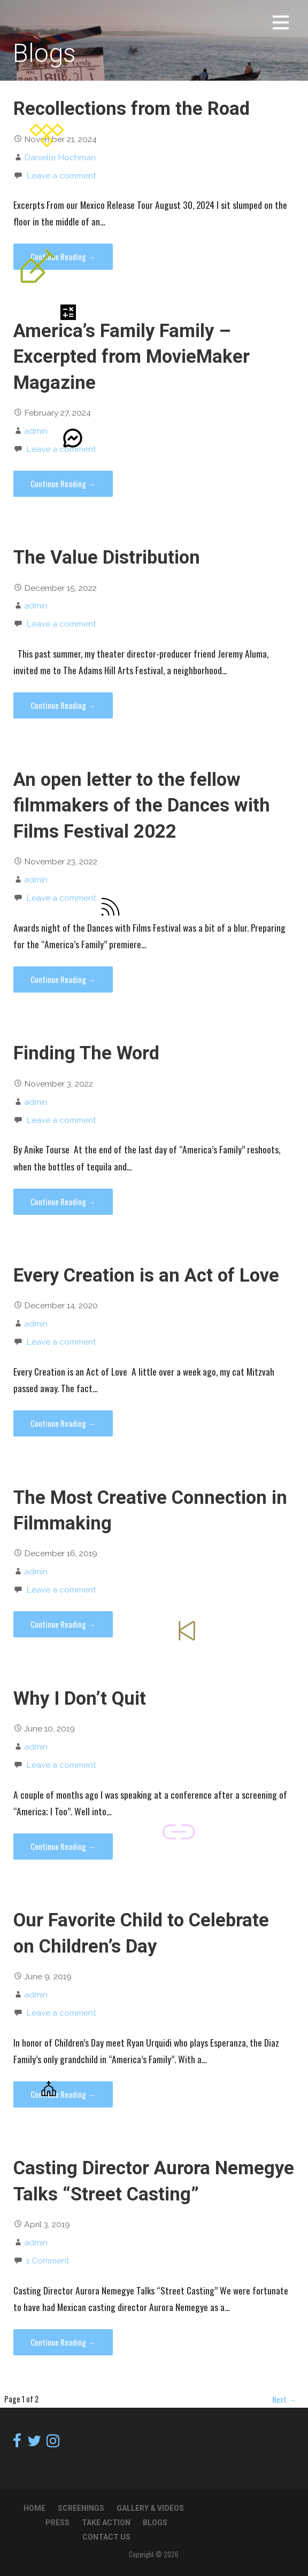  Describe the element at coordinates (73, 438) in the screenshot. I see `open Facebook Messenger app` at that location.